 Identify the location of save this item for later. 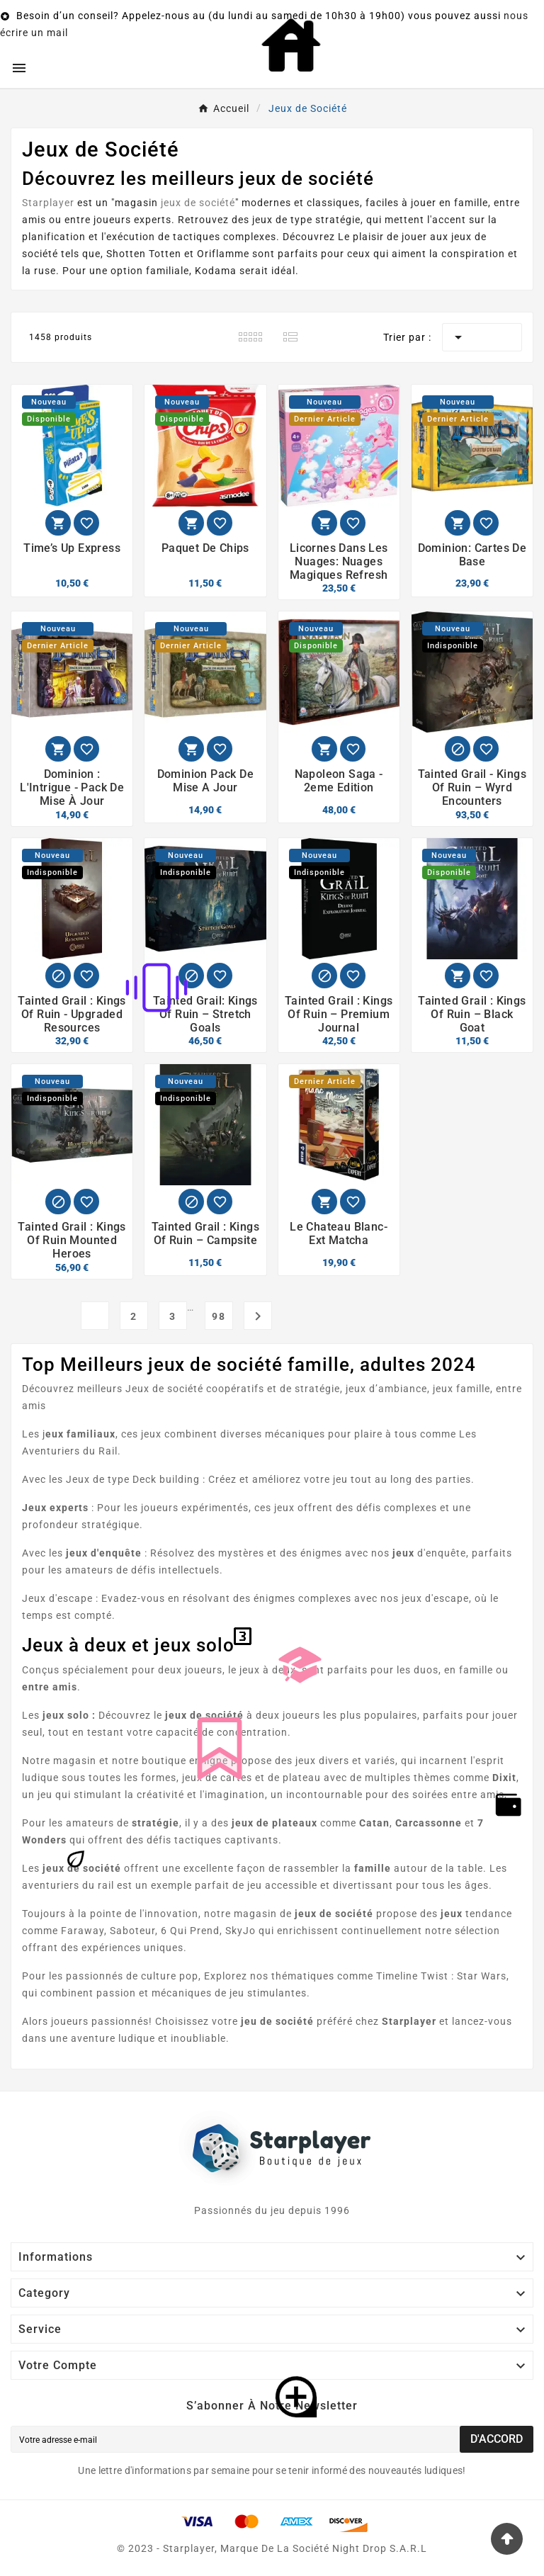
(220, 1747).